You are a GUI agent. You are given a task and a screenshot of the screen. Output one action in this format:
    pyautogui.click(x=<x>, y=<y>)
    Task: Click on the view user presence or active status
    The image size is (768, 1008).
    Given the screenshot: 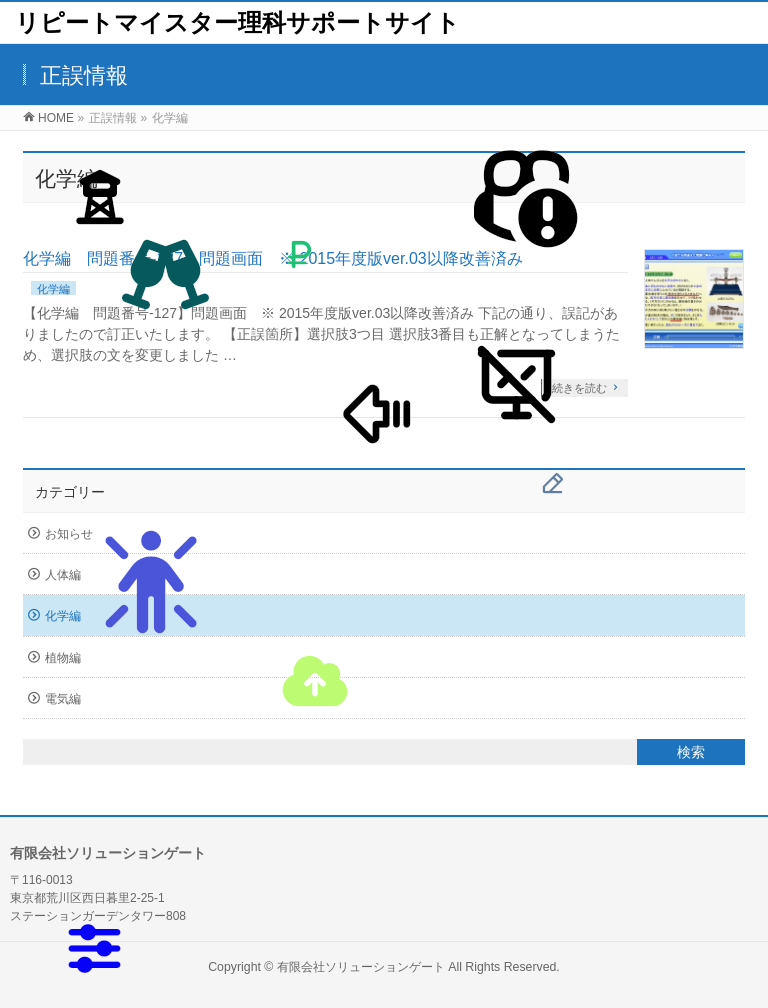 What is the action you would take?
    pyautogui.click(x=151, y=582)
    